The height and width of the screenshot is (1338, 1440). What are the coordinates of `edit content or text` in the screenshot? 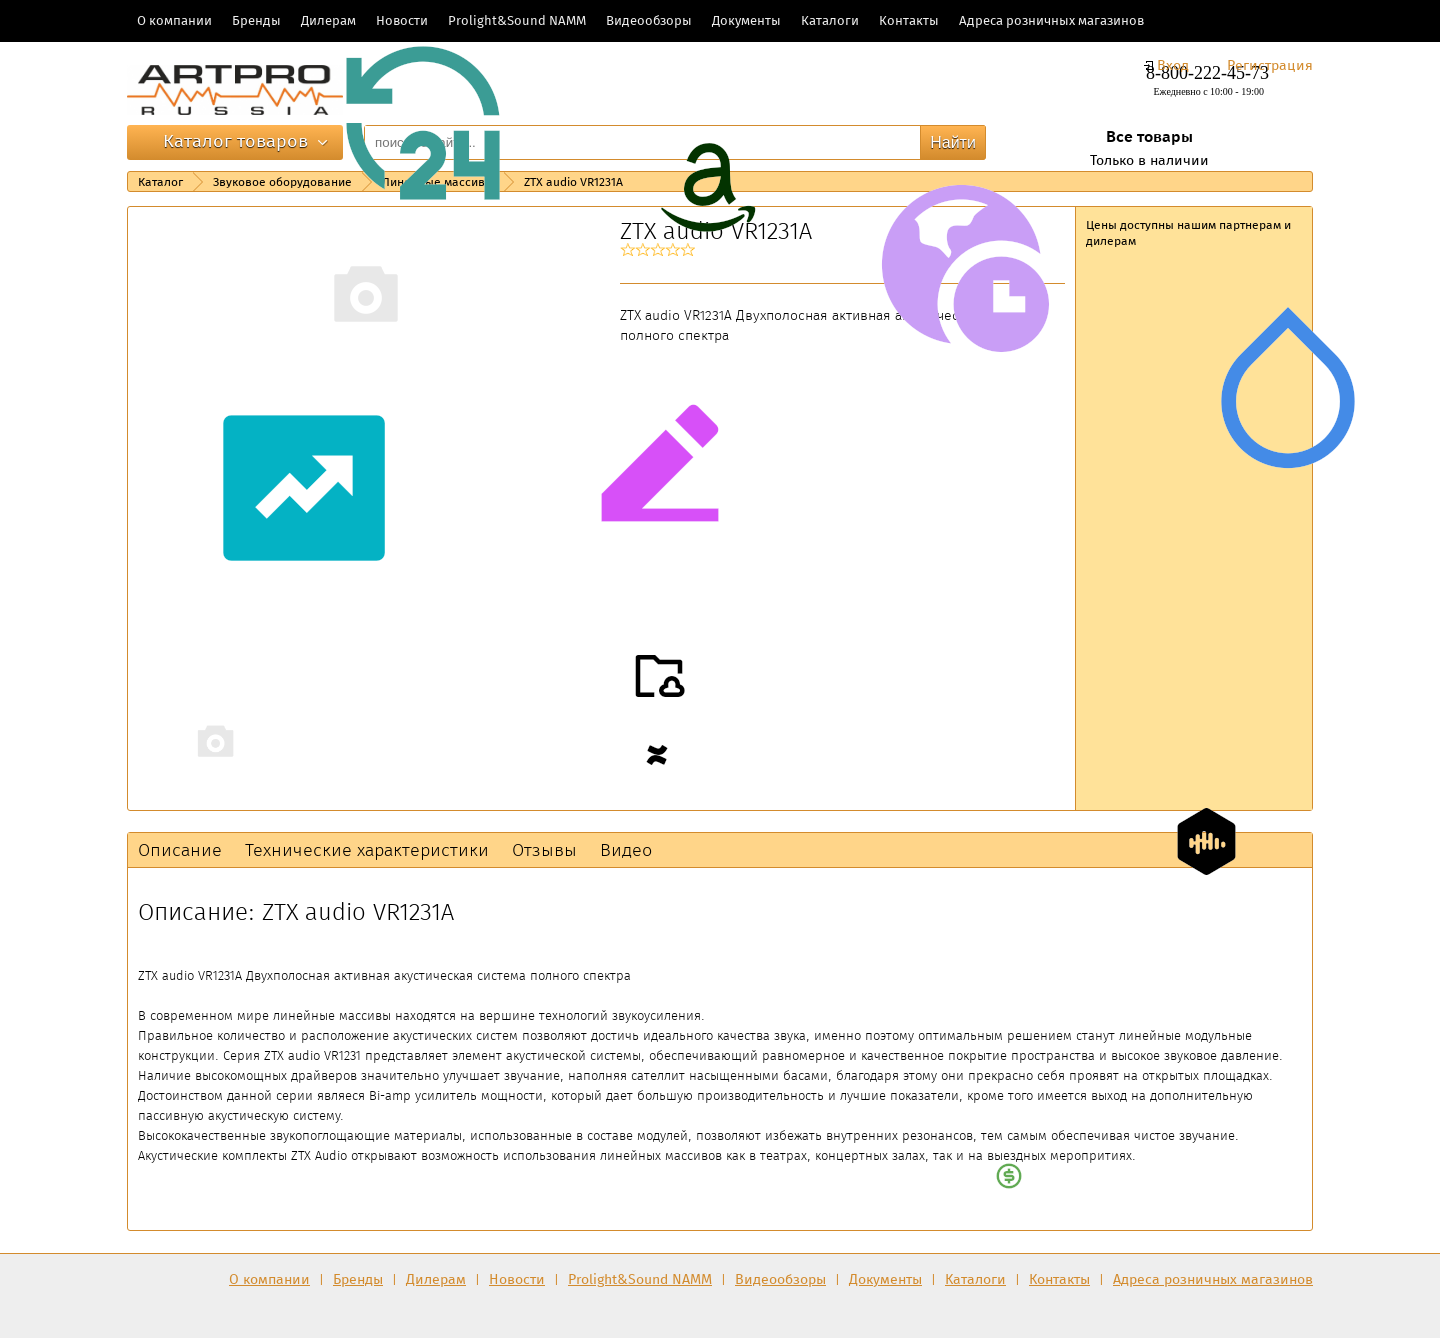 It's located at (660, 463).